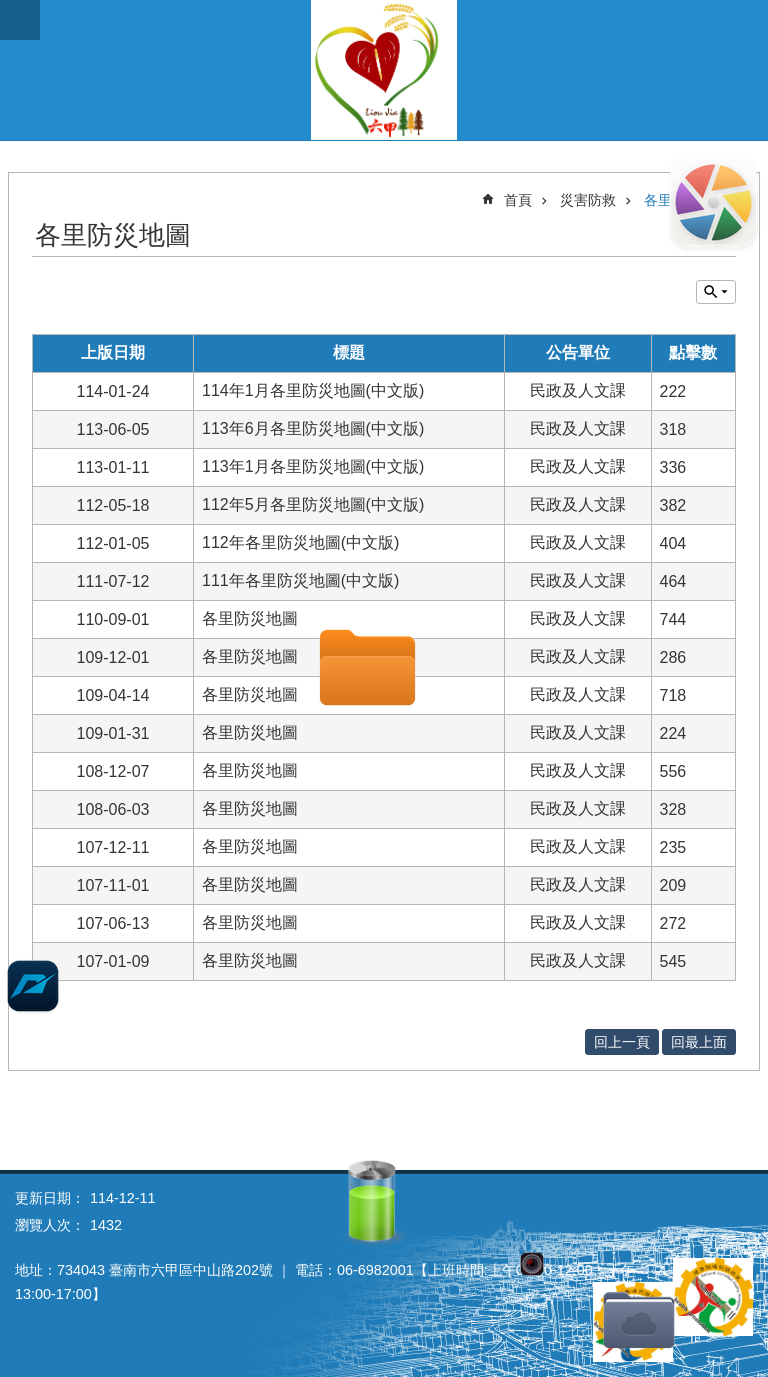 The image size is (768, 1377). What do you see at coordinates (372, 1201) in the screenshot?
I see `view current battery level` at bounding box center [372, 1201].